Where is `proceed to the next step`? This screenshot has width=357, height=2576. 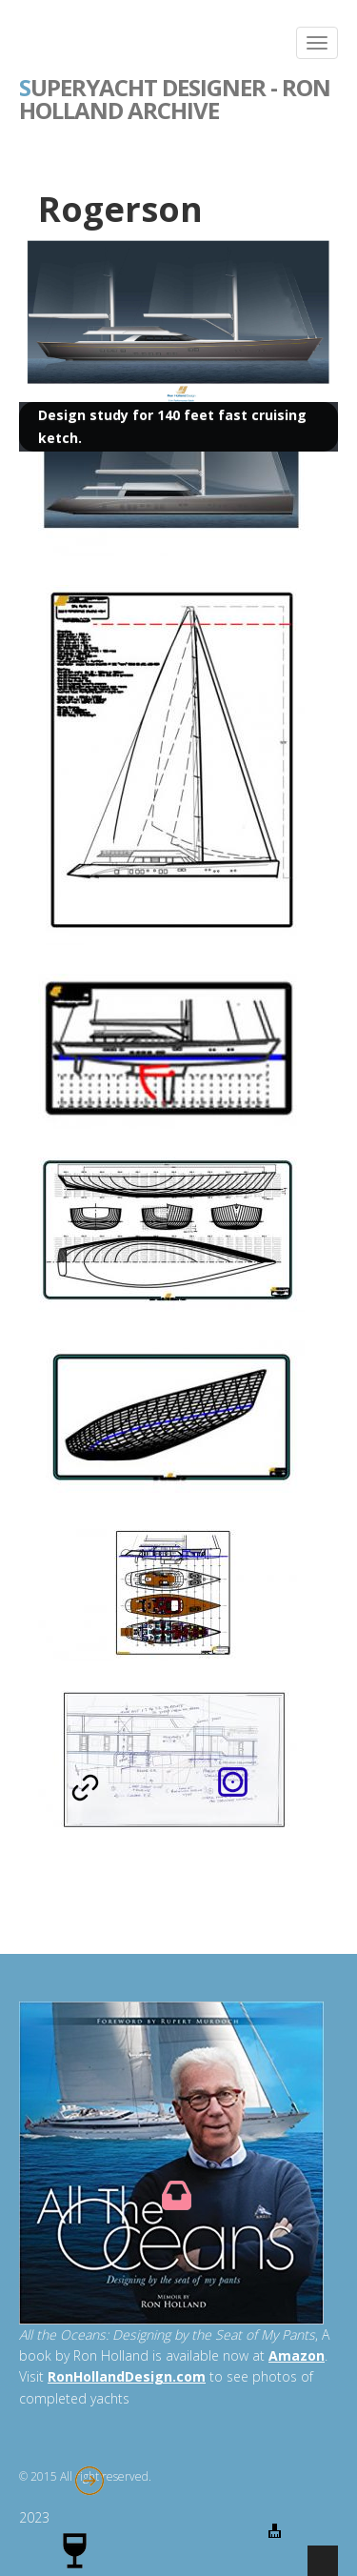 proceed to the next step is located at coordinates (89, 2481).